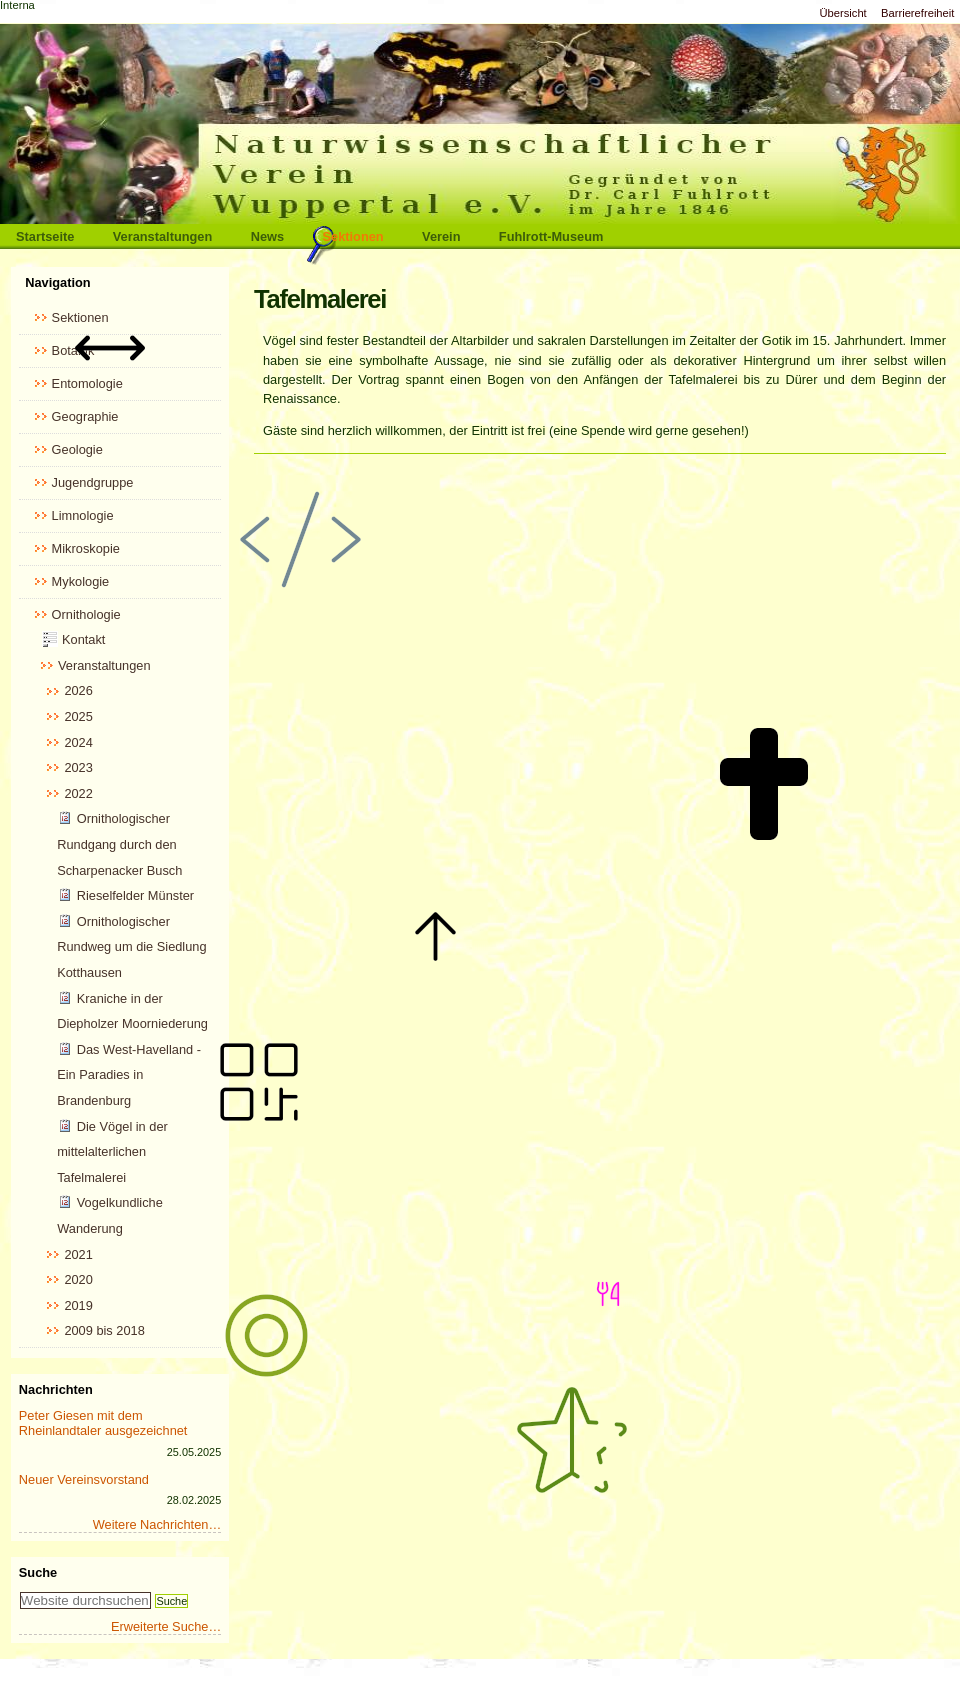 Image resolution: width=960 pixels, height=1683 pixels. I want to click on scroll to top of page, so click(435, 936).